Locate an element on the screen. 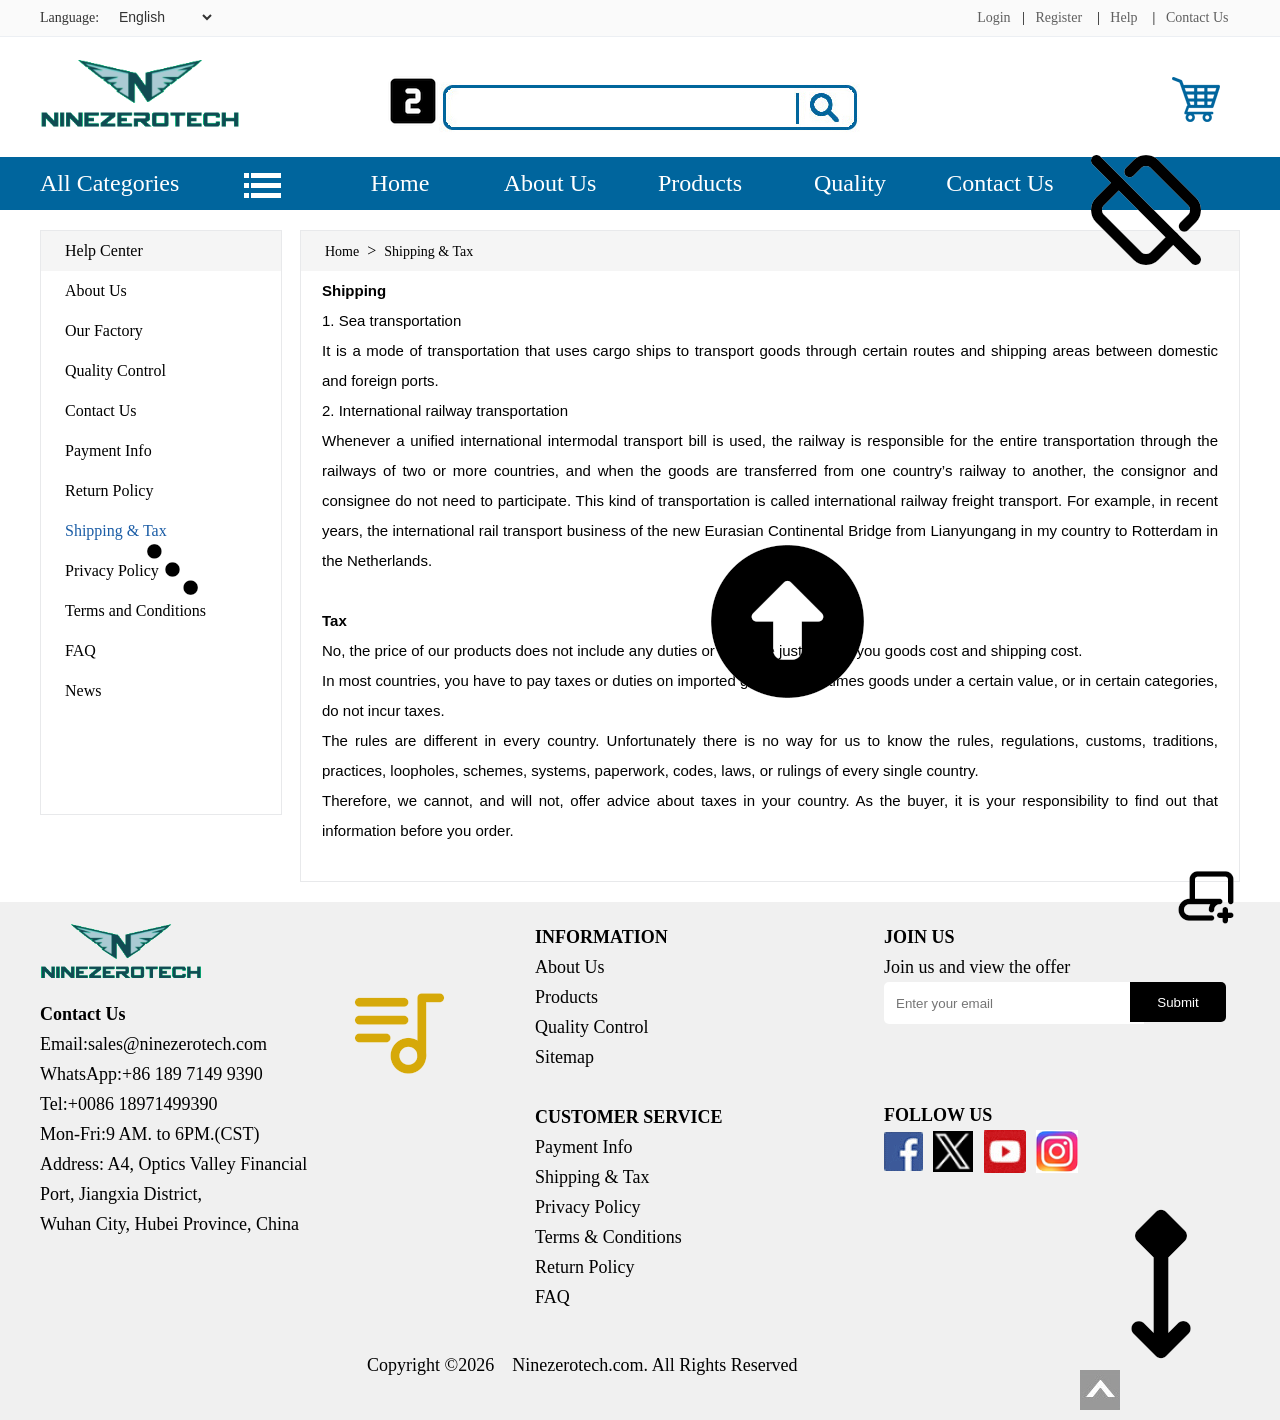 The image size is (1280, 1420). more options menu is located at coordinates (172, 569).